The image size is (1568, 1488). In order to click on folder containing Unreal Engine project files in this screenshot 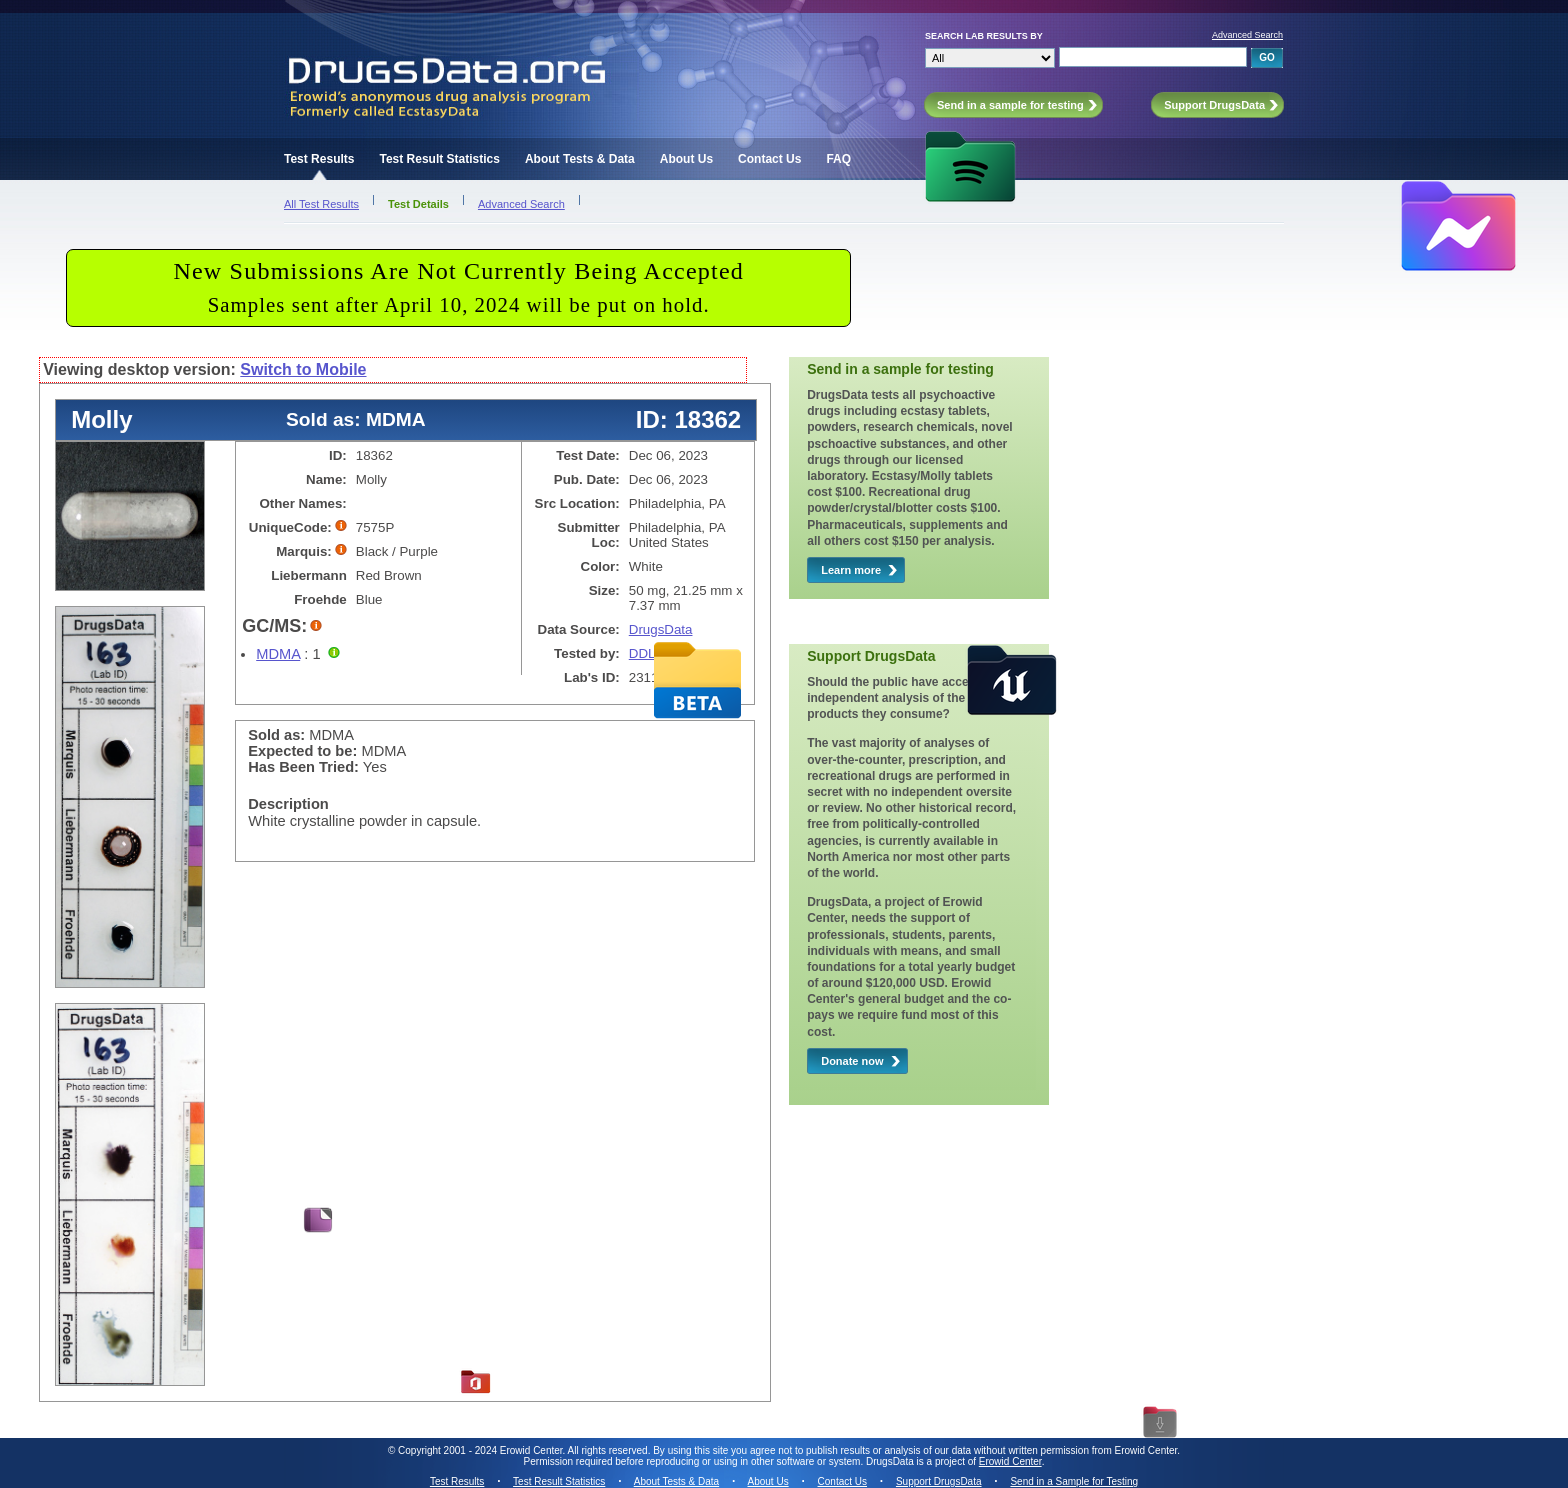, I will do `click(1011, 682)`.